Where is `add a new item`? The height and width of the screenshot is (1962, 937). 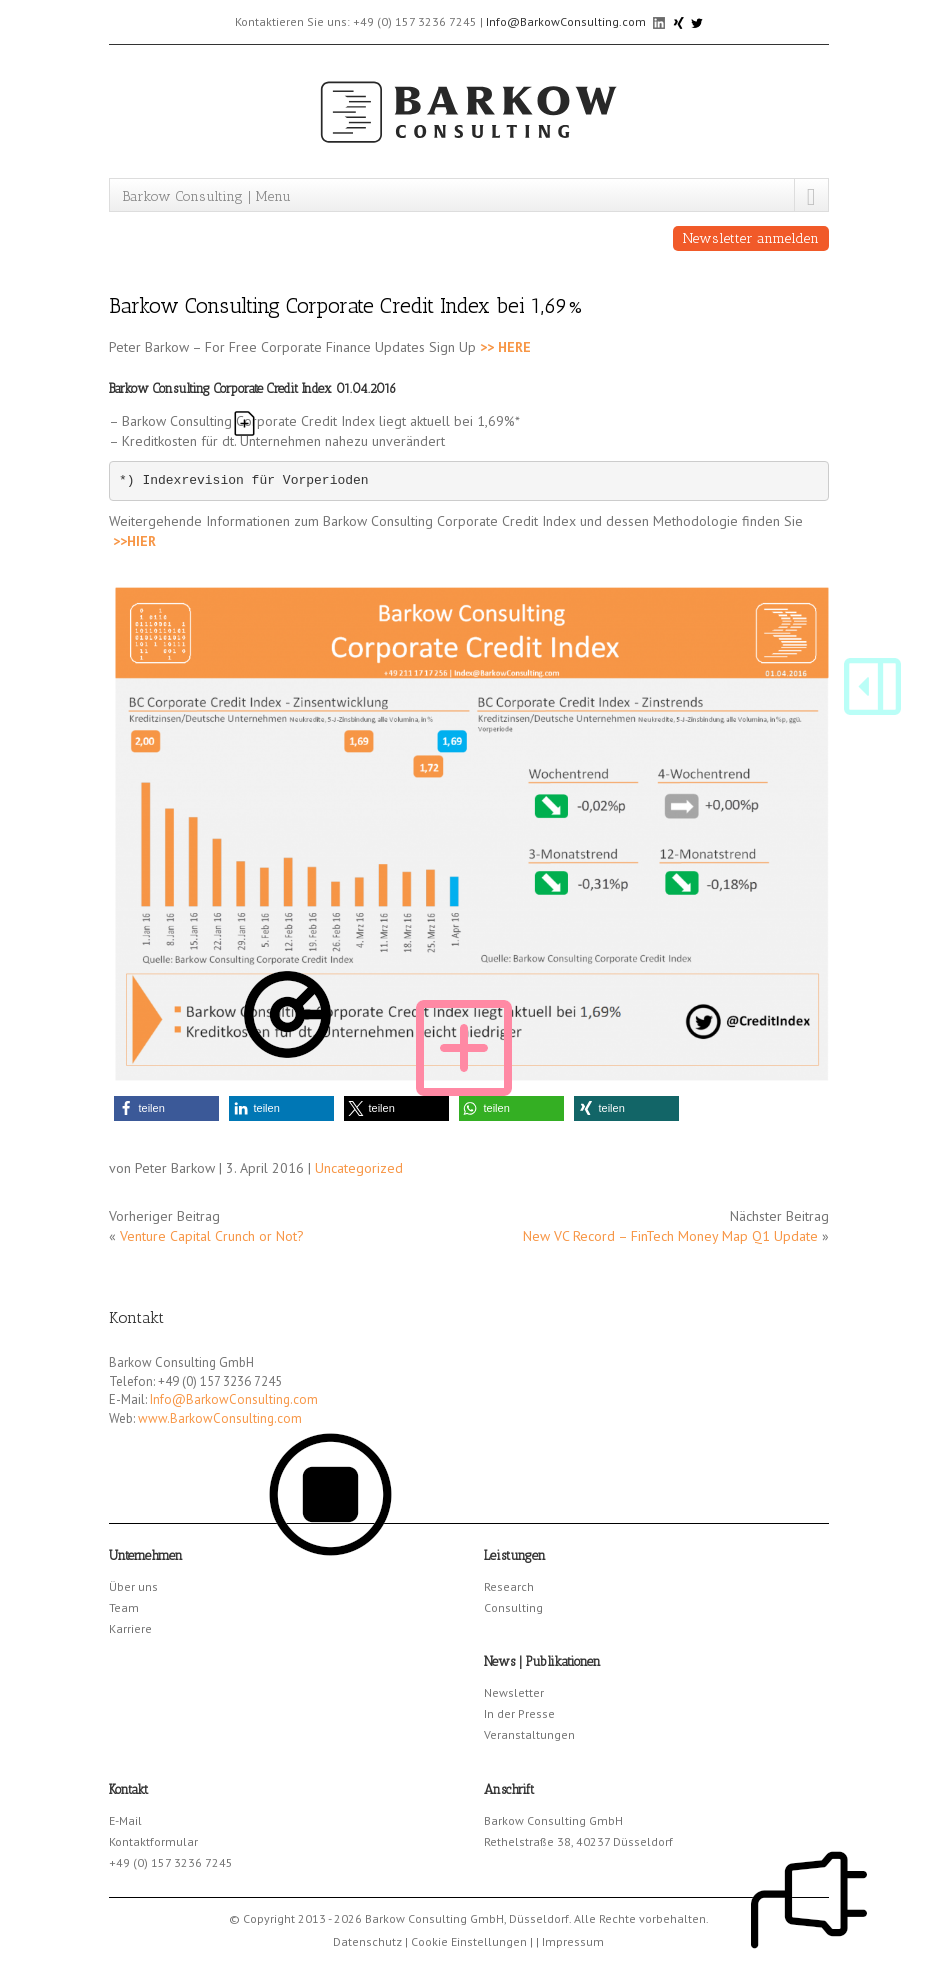
add a new item is located at coordinates (464, 1048).